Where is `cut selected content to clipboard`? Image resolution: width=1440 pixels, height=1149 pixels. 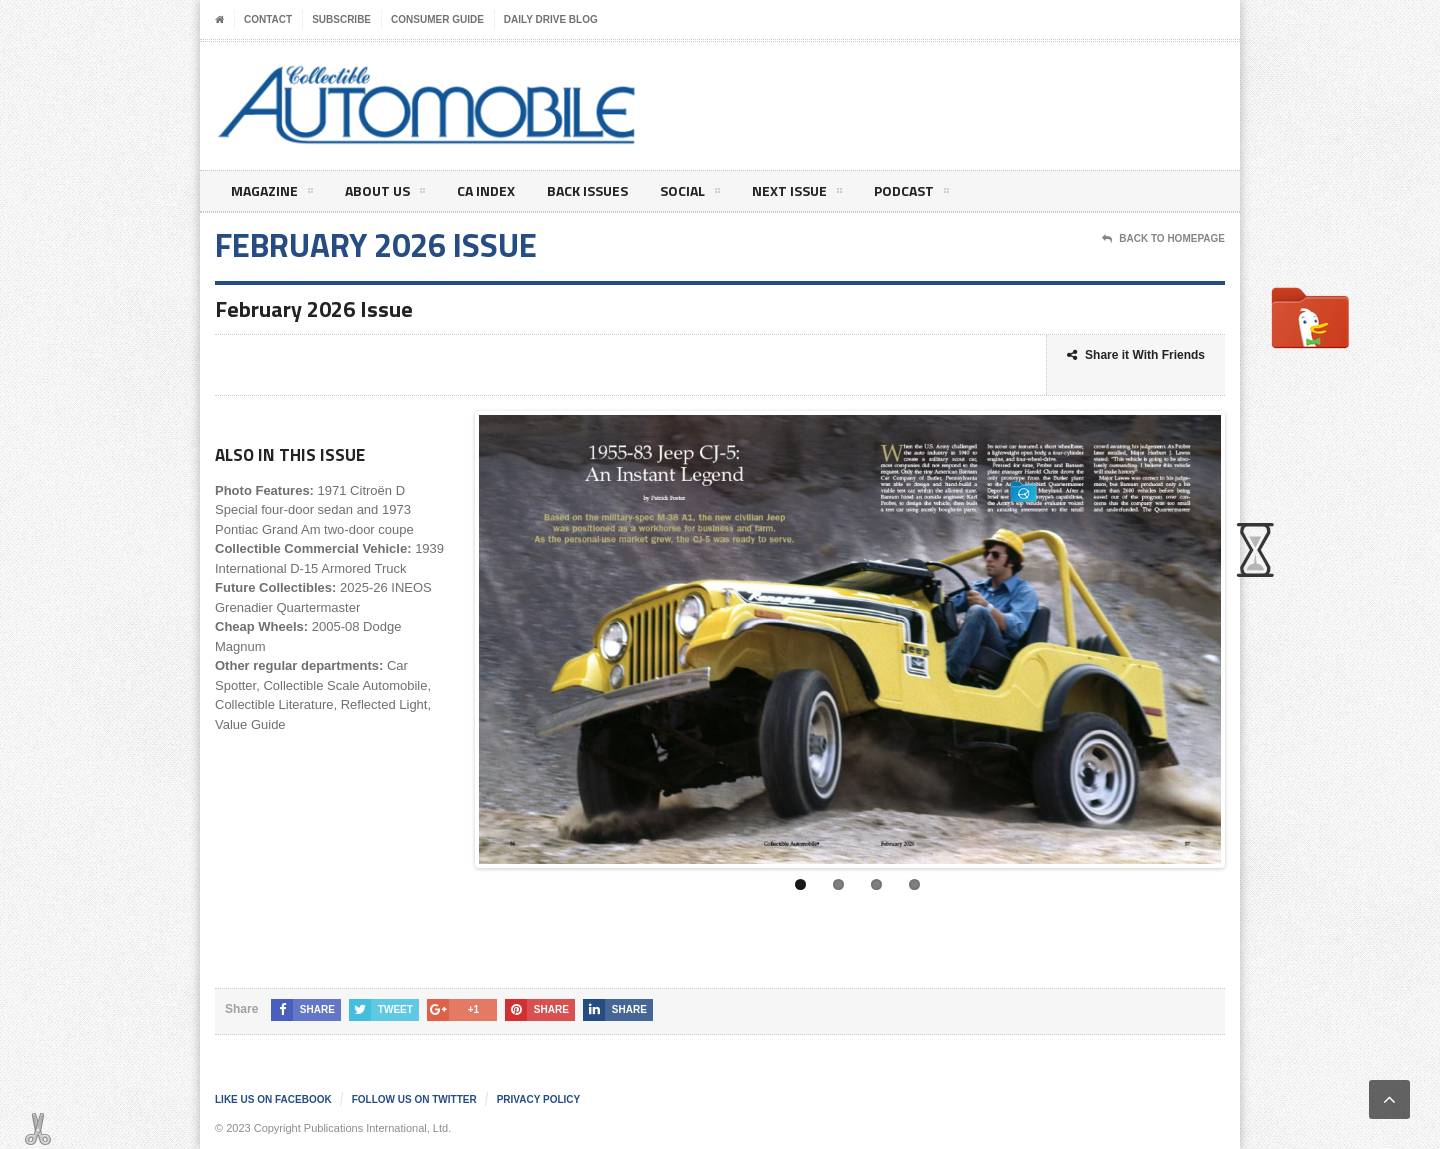
cut selected content to clipboard is located at coordinates (38, 1129).